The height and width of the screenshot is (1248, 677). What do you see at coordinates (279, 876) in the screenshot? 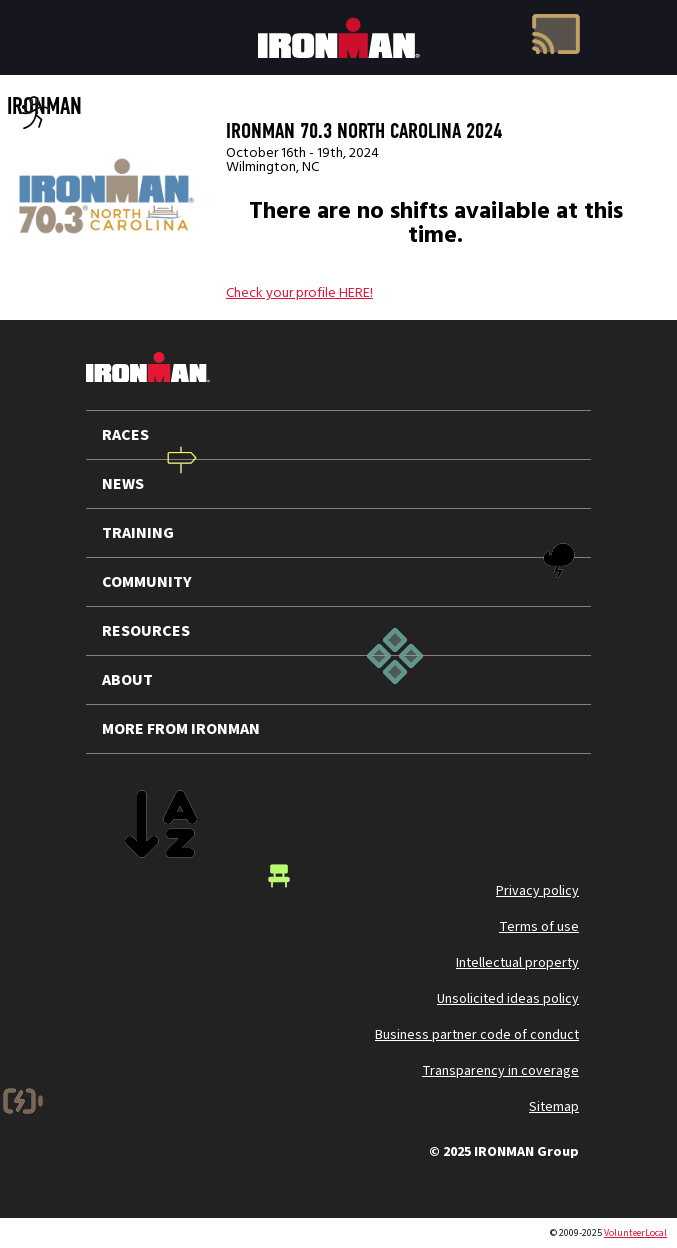
I see `browse furniture or seating options` at bounding box center [279, 876].